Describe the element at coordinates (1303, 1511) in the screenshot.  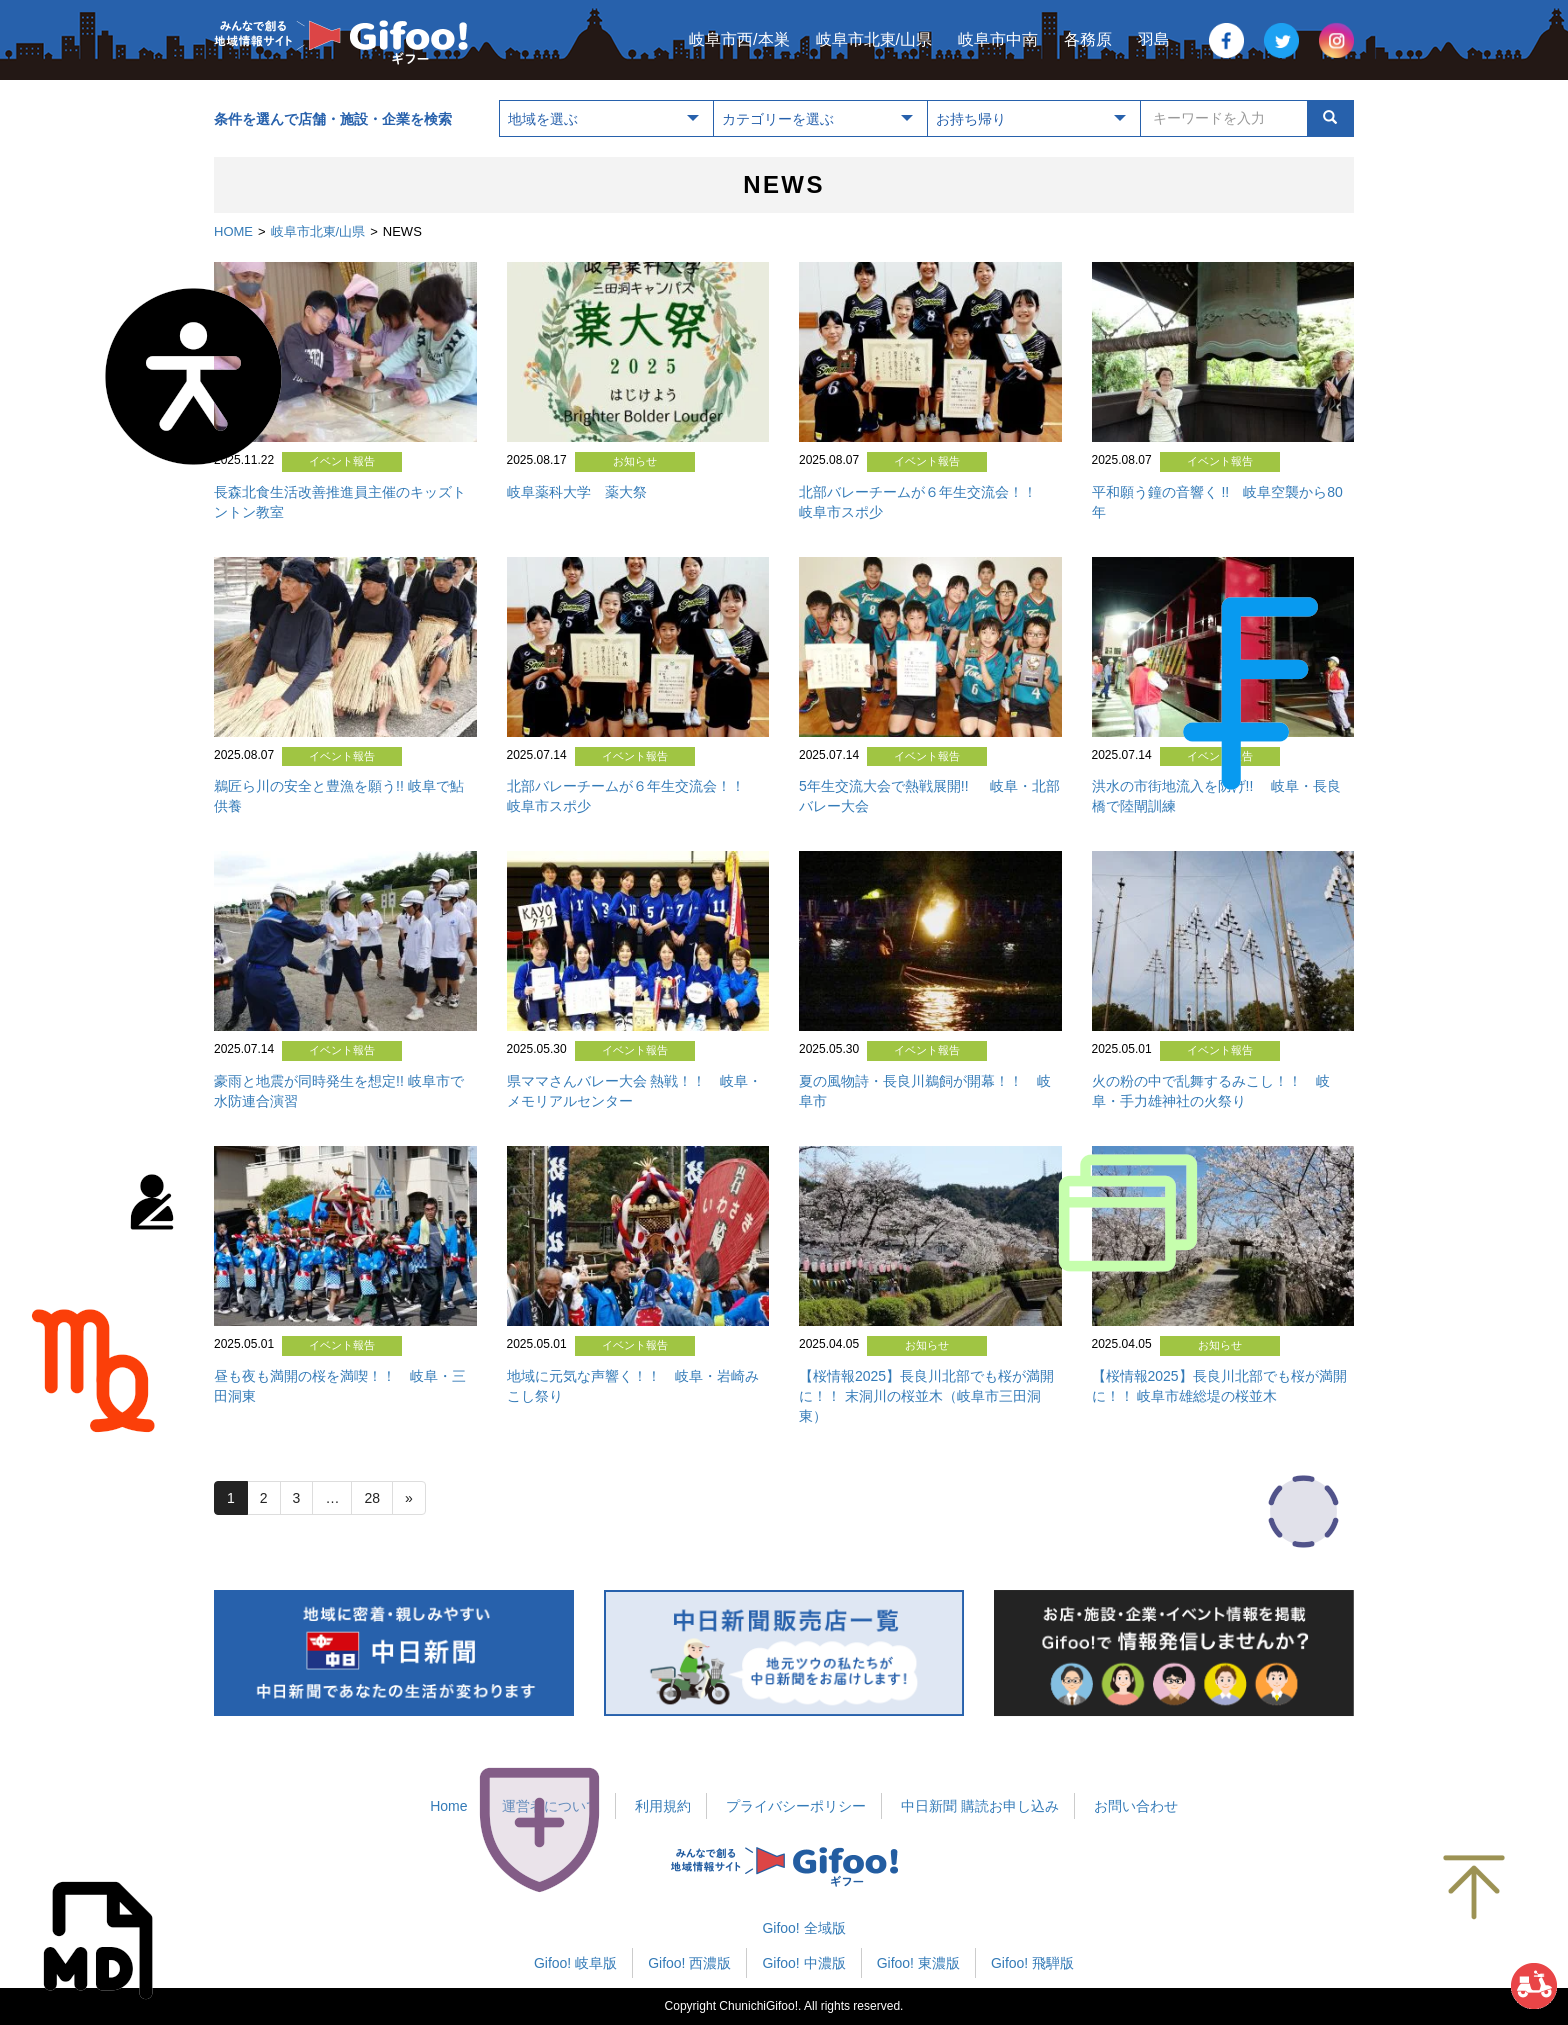
I see `indicates loading or processing in progress` at that location.